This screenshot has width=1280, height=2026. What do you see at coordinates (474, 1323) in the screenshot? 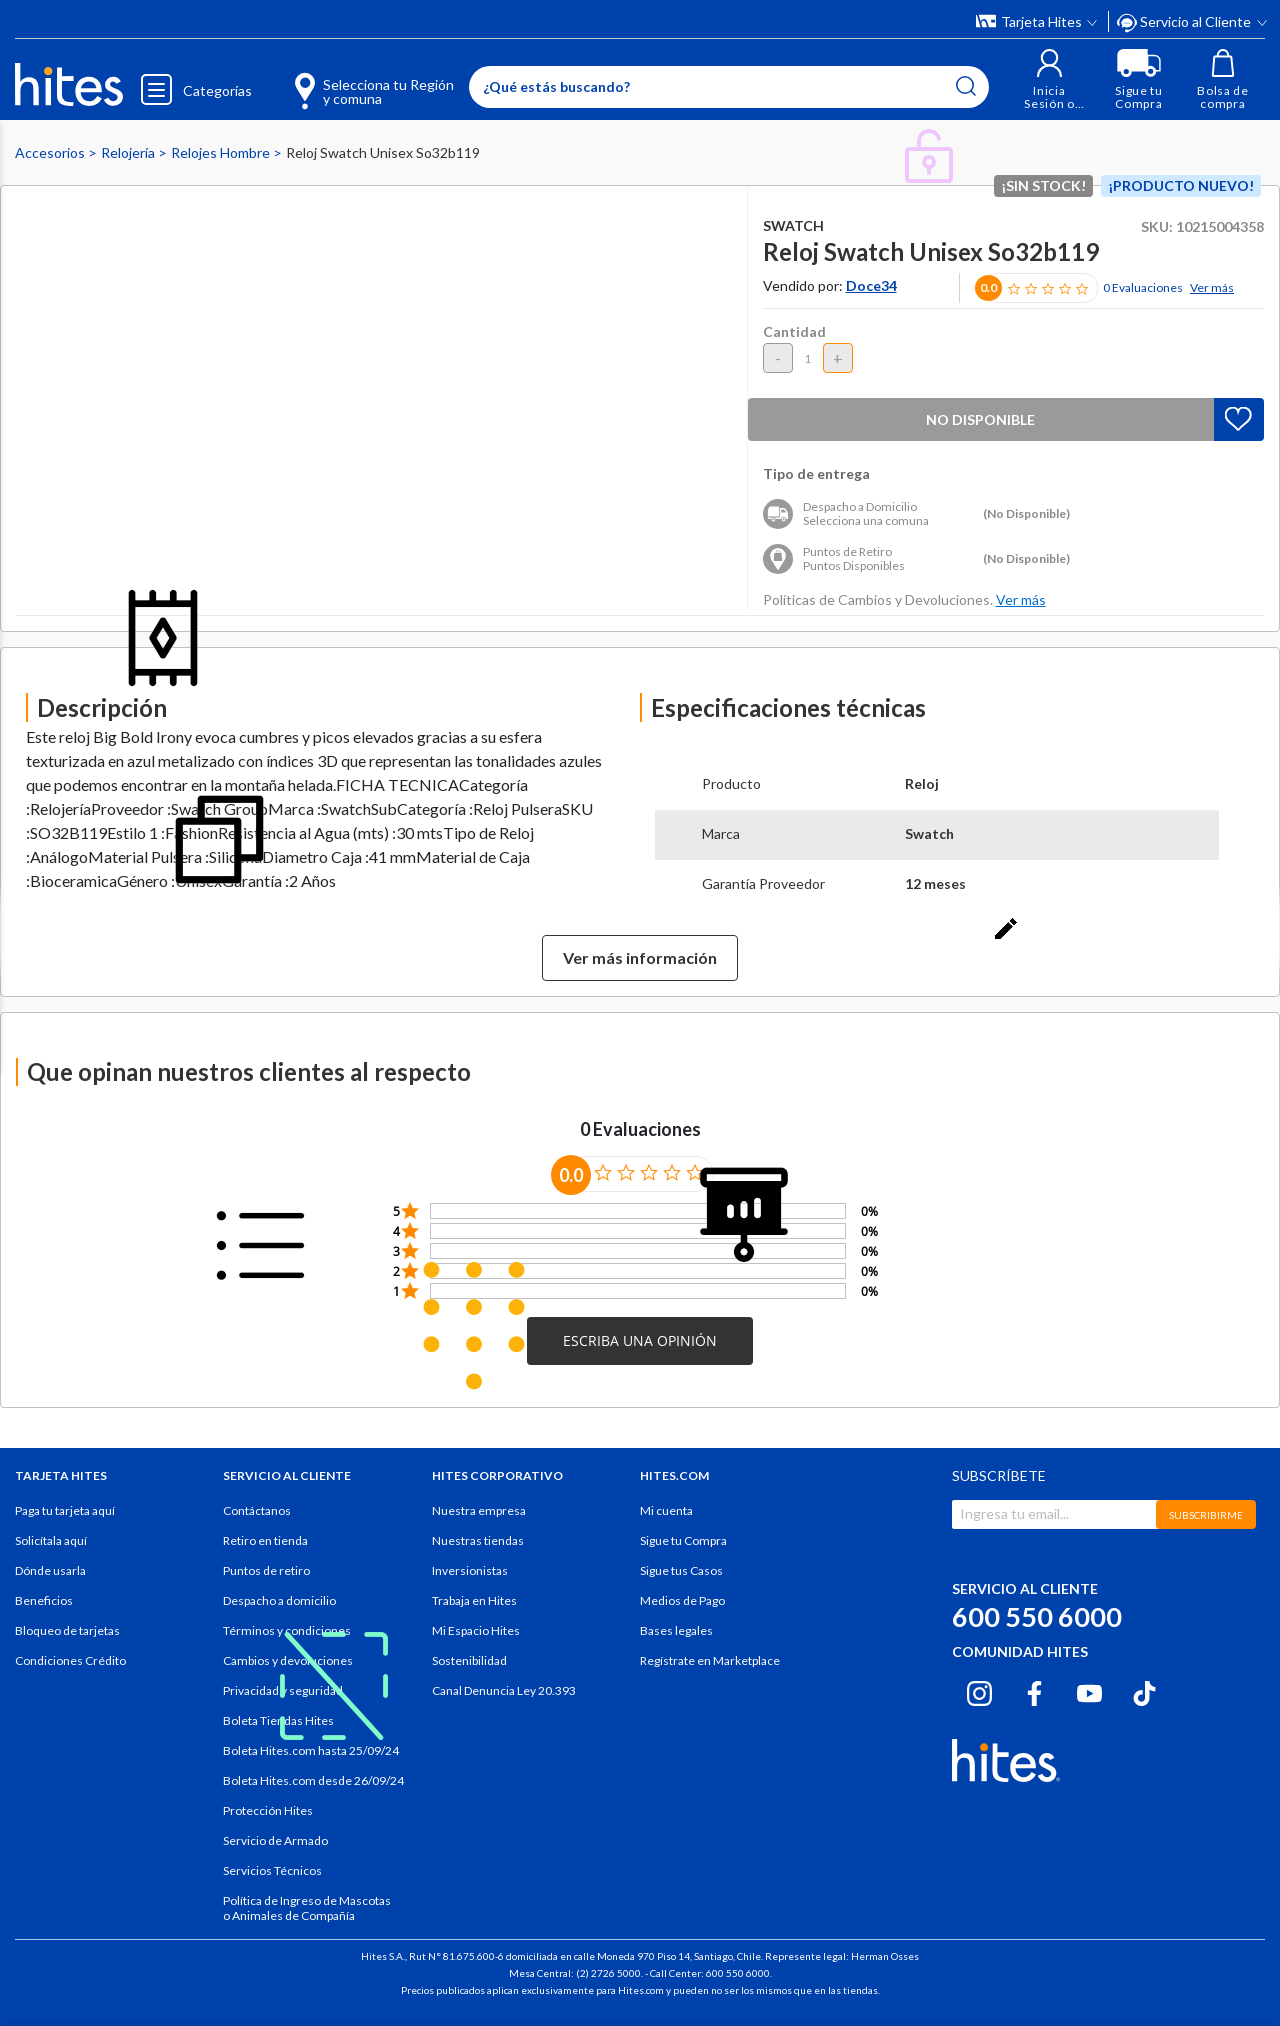
I see `open the numeric keypad` at bounding box center [474, 1323].